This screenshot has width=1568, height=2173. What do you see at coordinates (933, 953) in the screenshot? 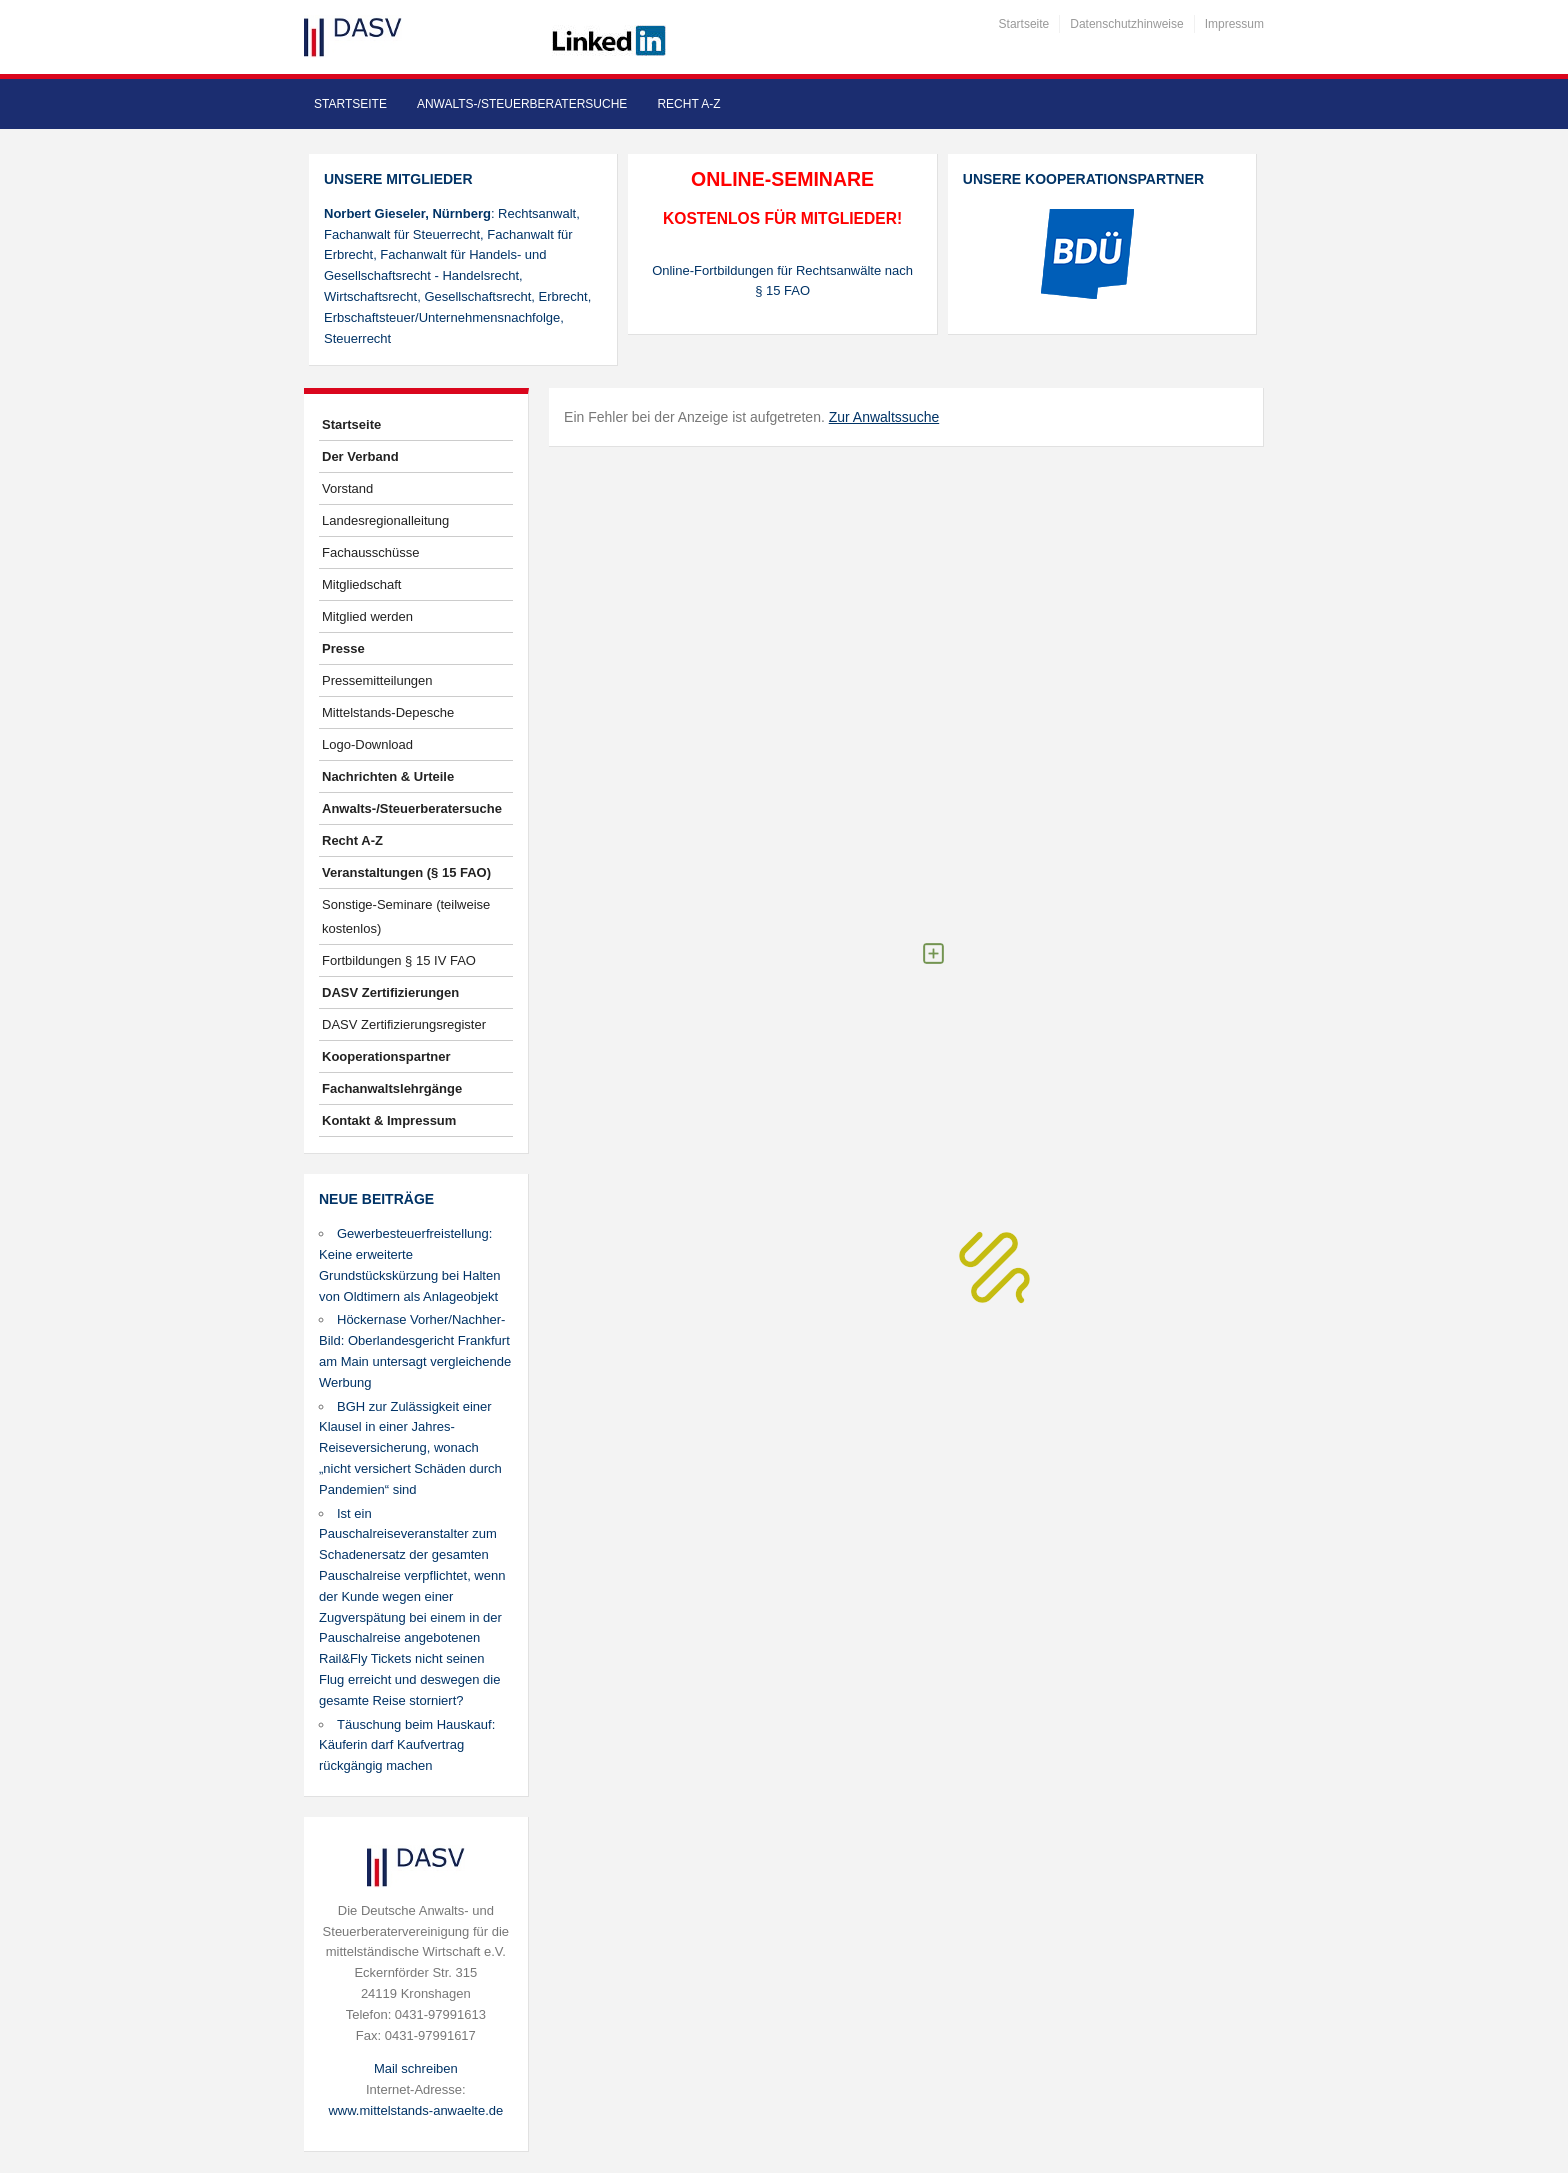
I see `add a new item or entry` at bounding box center [933, 953].